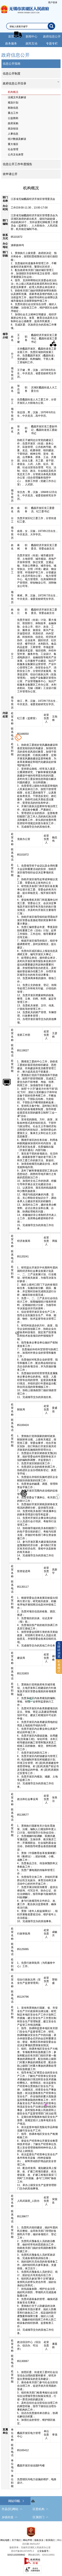 The width and height of the screenshot is (62, 2576). I want to click on flip image or content vertically, so click(33, 2501).